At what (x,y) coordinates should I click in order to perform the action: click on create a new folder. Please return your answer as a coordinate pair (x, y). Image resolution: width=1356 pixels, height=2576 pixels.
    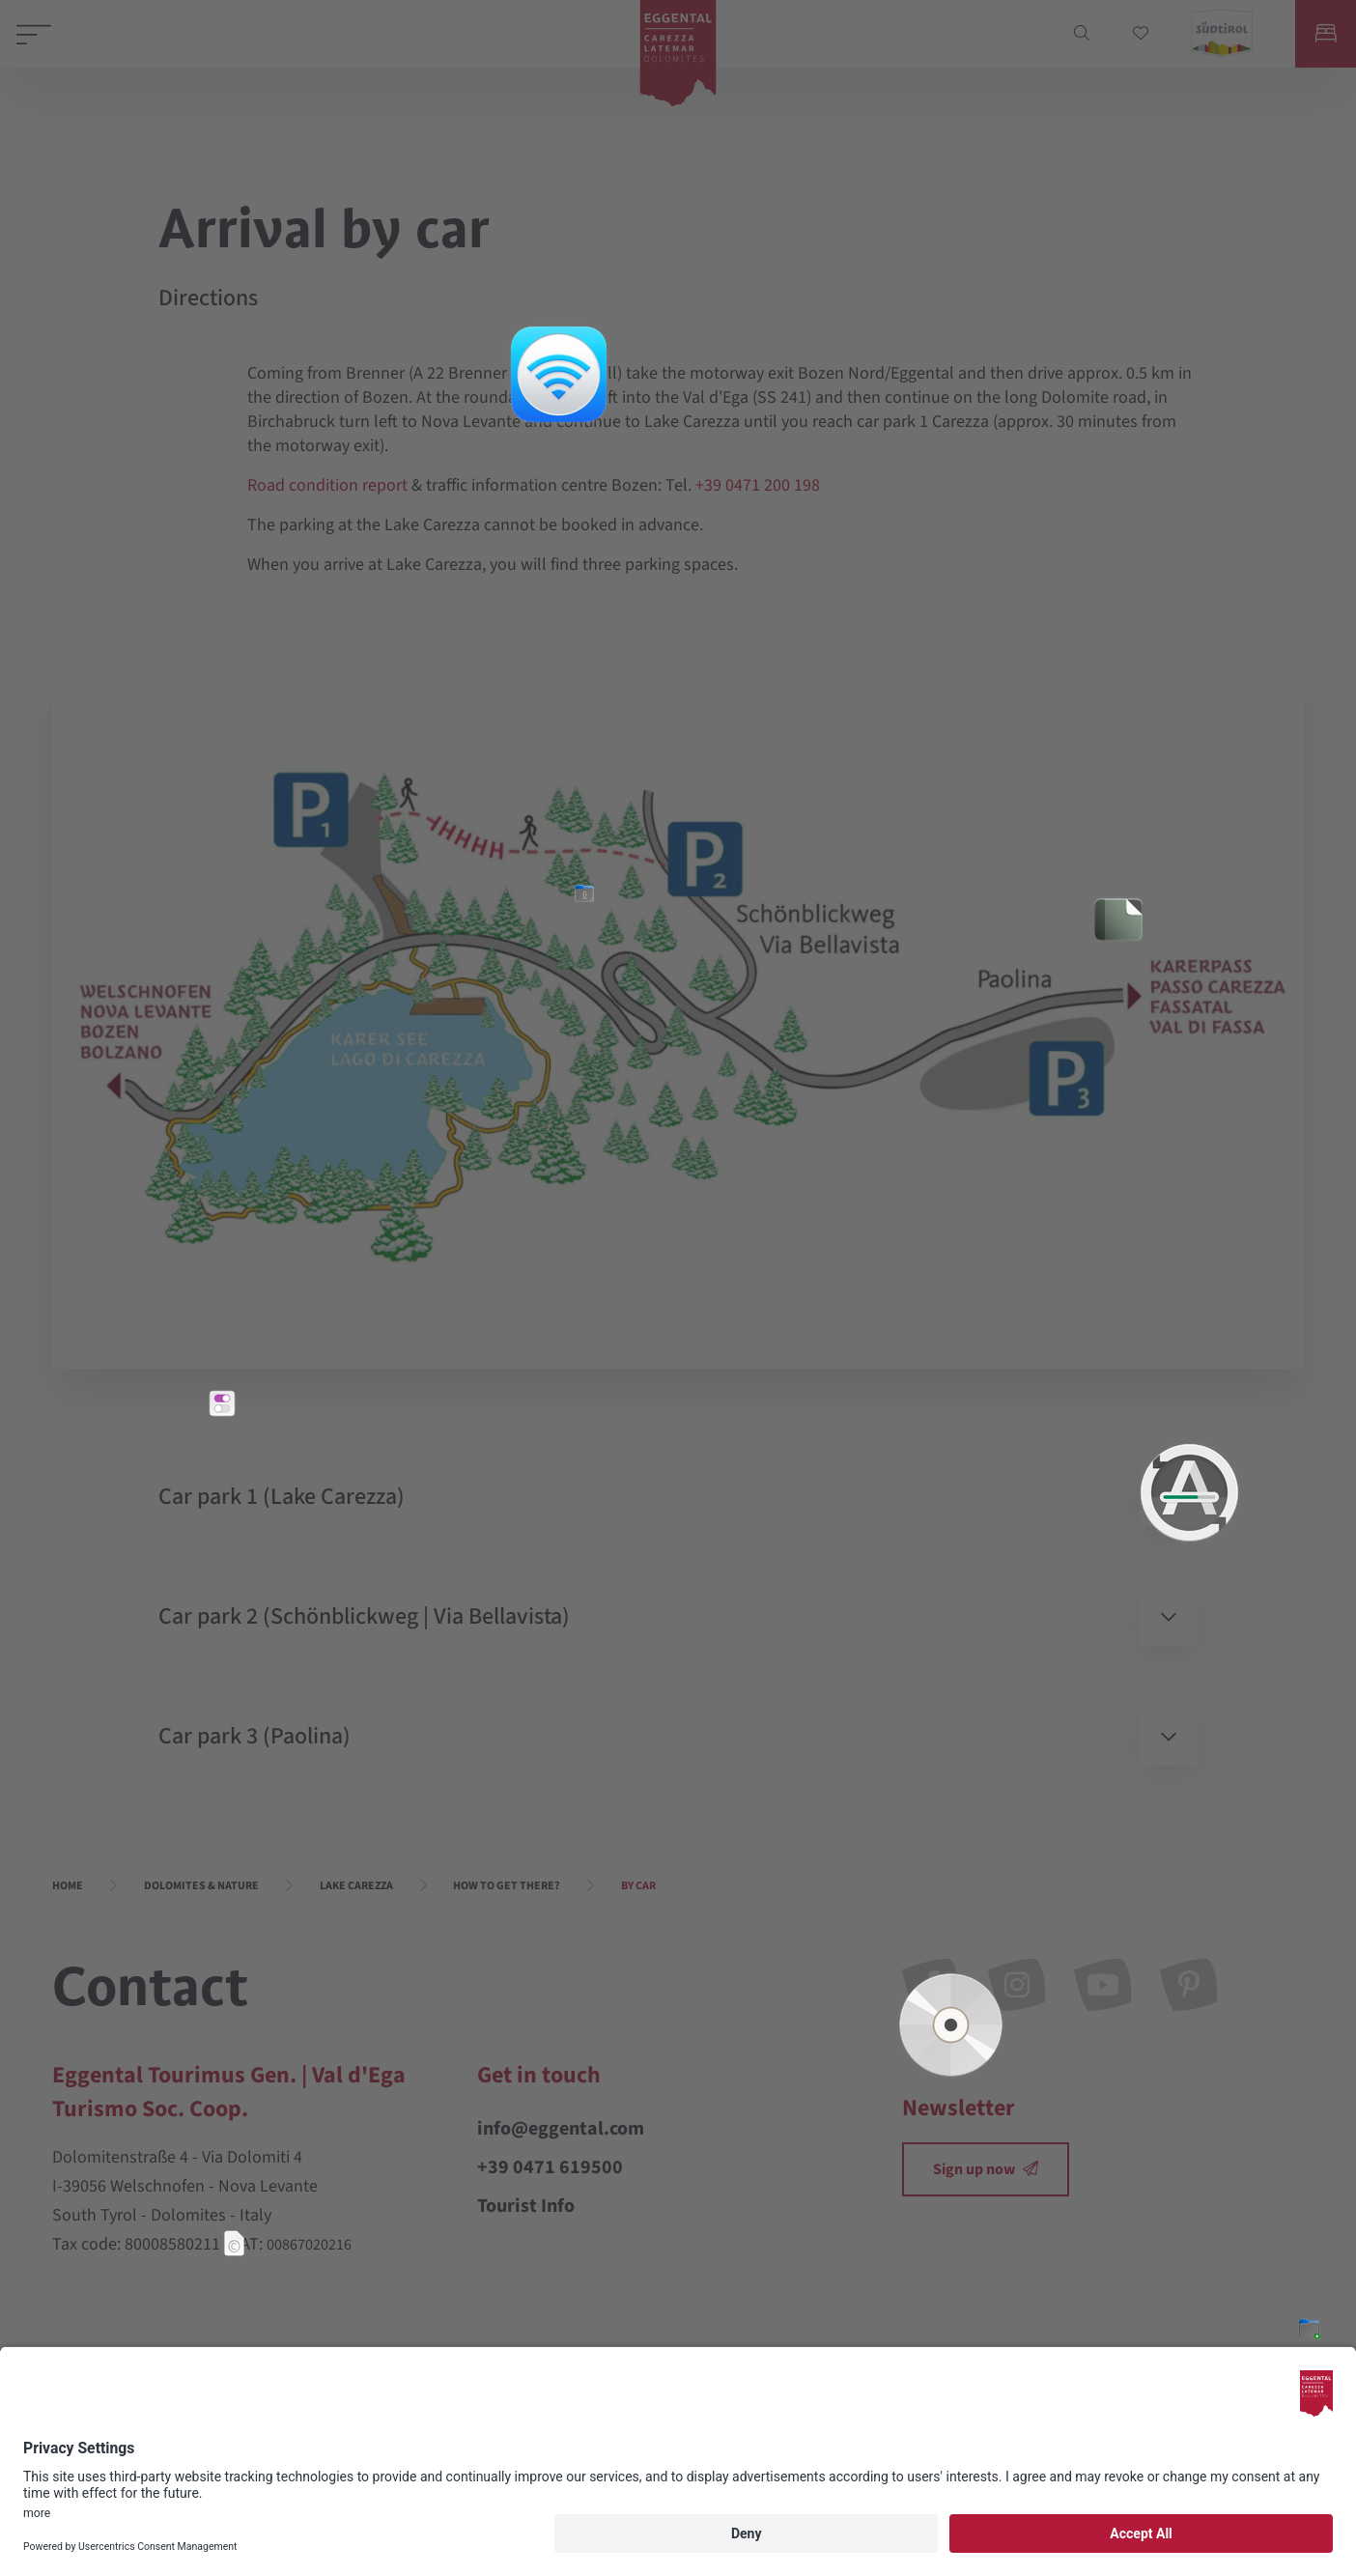
    Looking at the image, I should click on (1309, 2328).